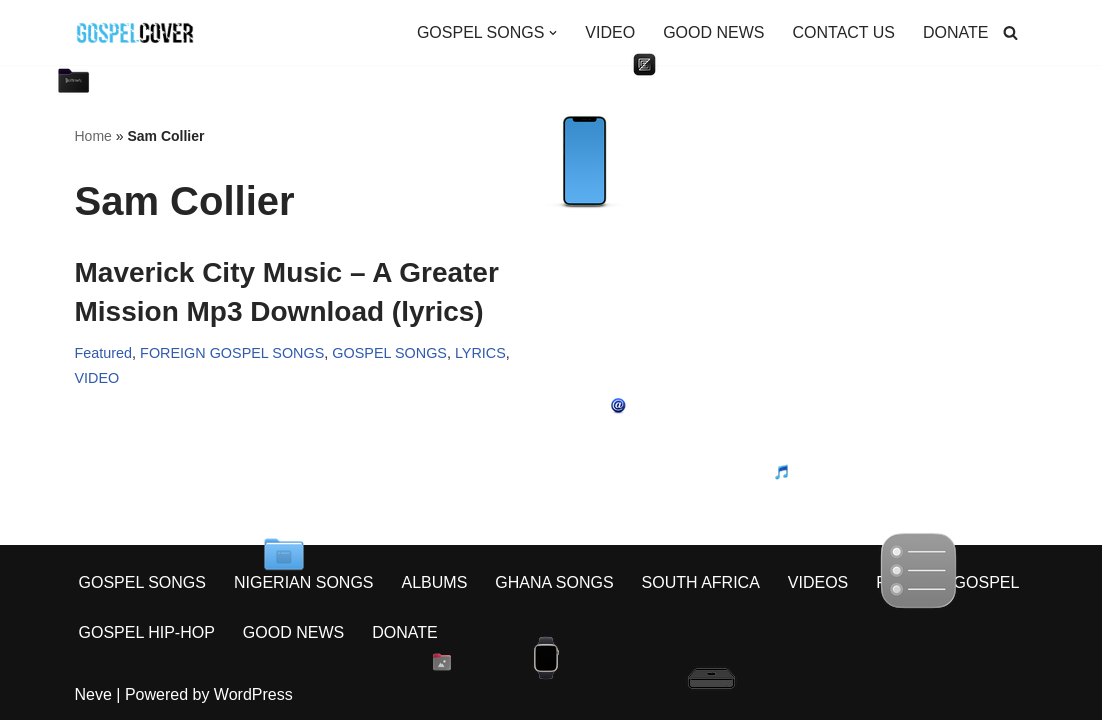  What do you see at coordinates (584, 162) in the screenshot?
I see `iPhone 12 mini device icon` at bounding box center [584, 162].